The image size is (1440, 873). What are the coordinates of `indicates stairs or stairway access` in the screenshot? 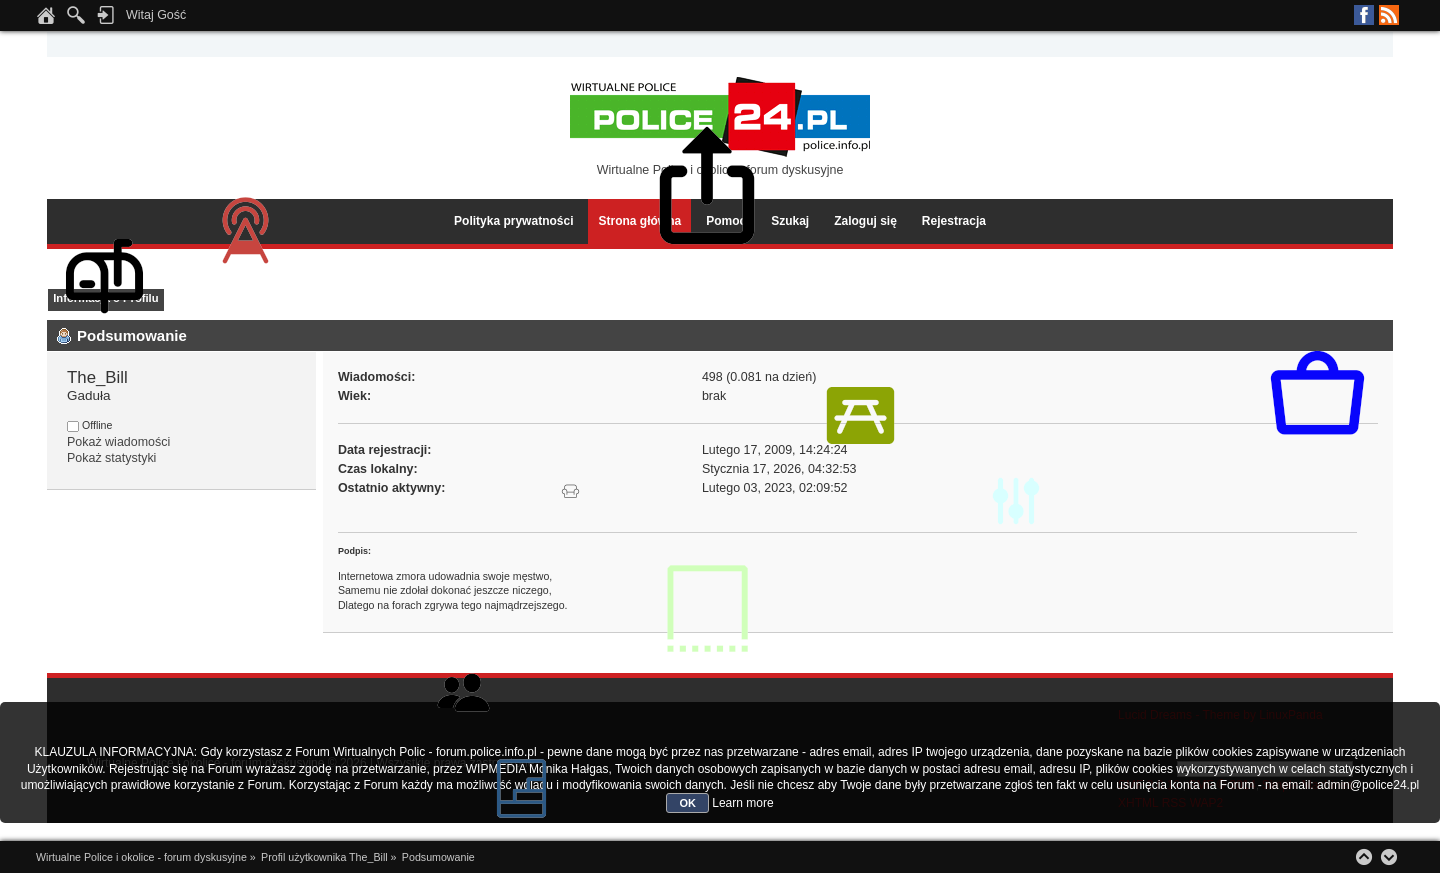 It's located at (521, 788).